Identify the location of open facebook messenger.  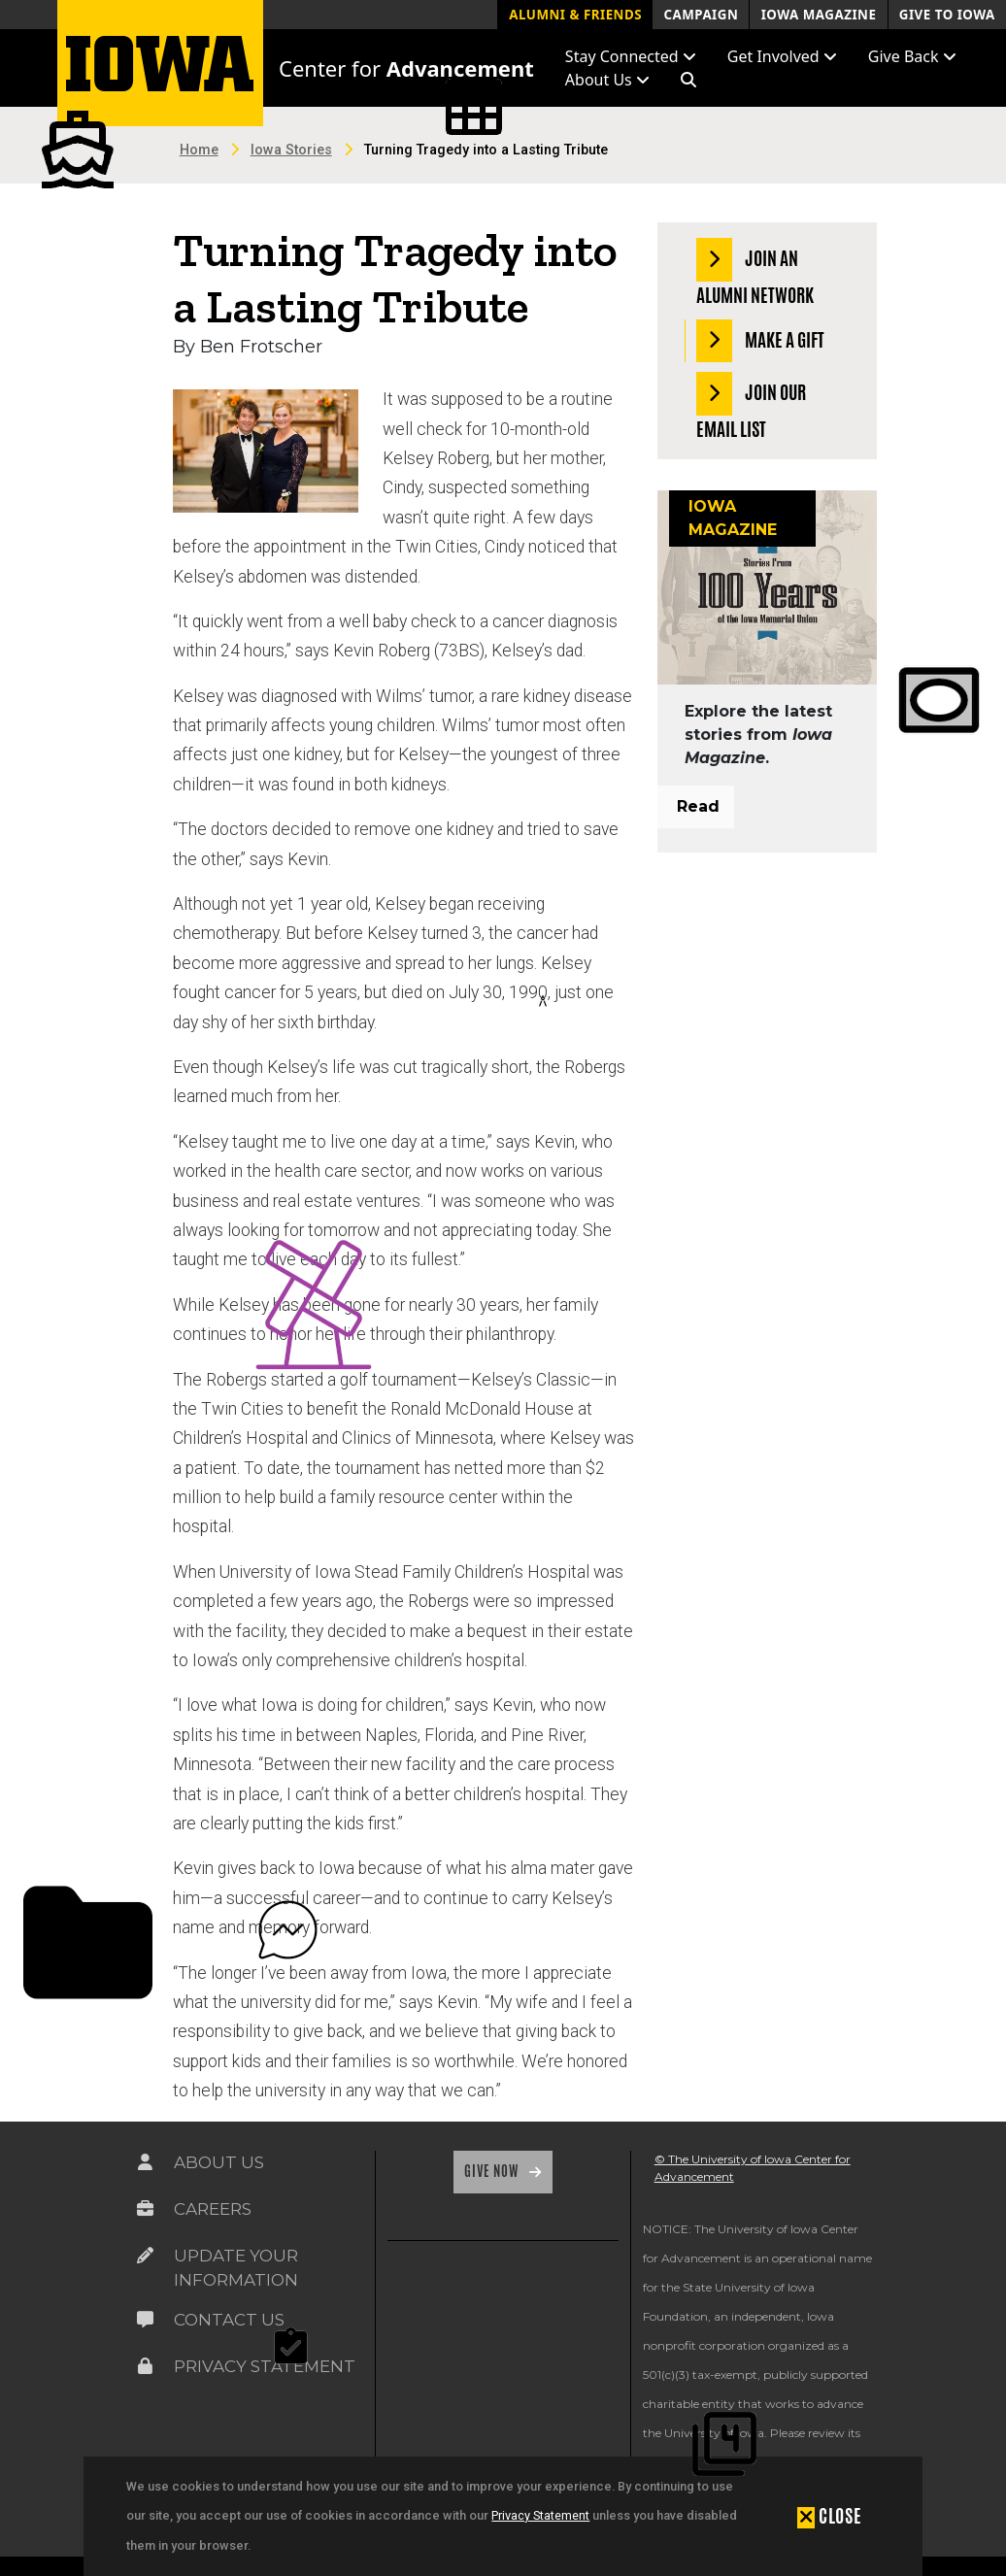
(287, 1929).